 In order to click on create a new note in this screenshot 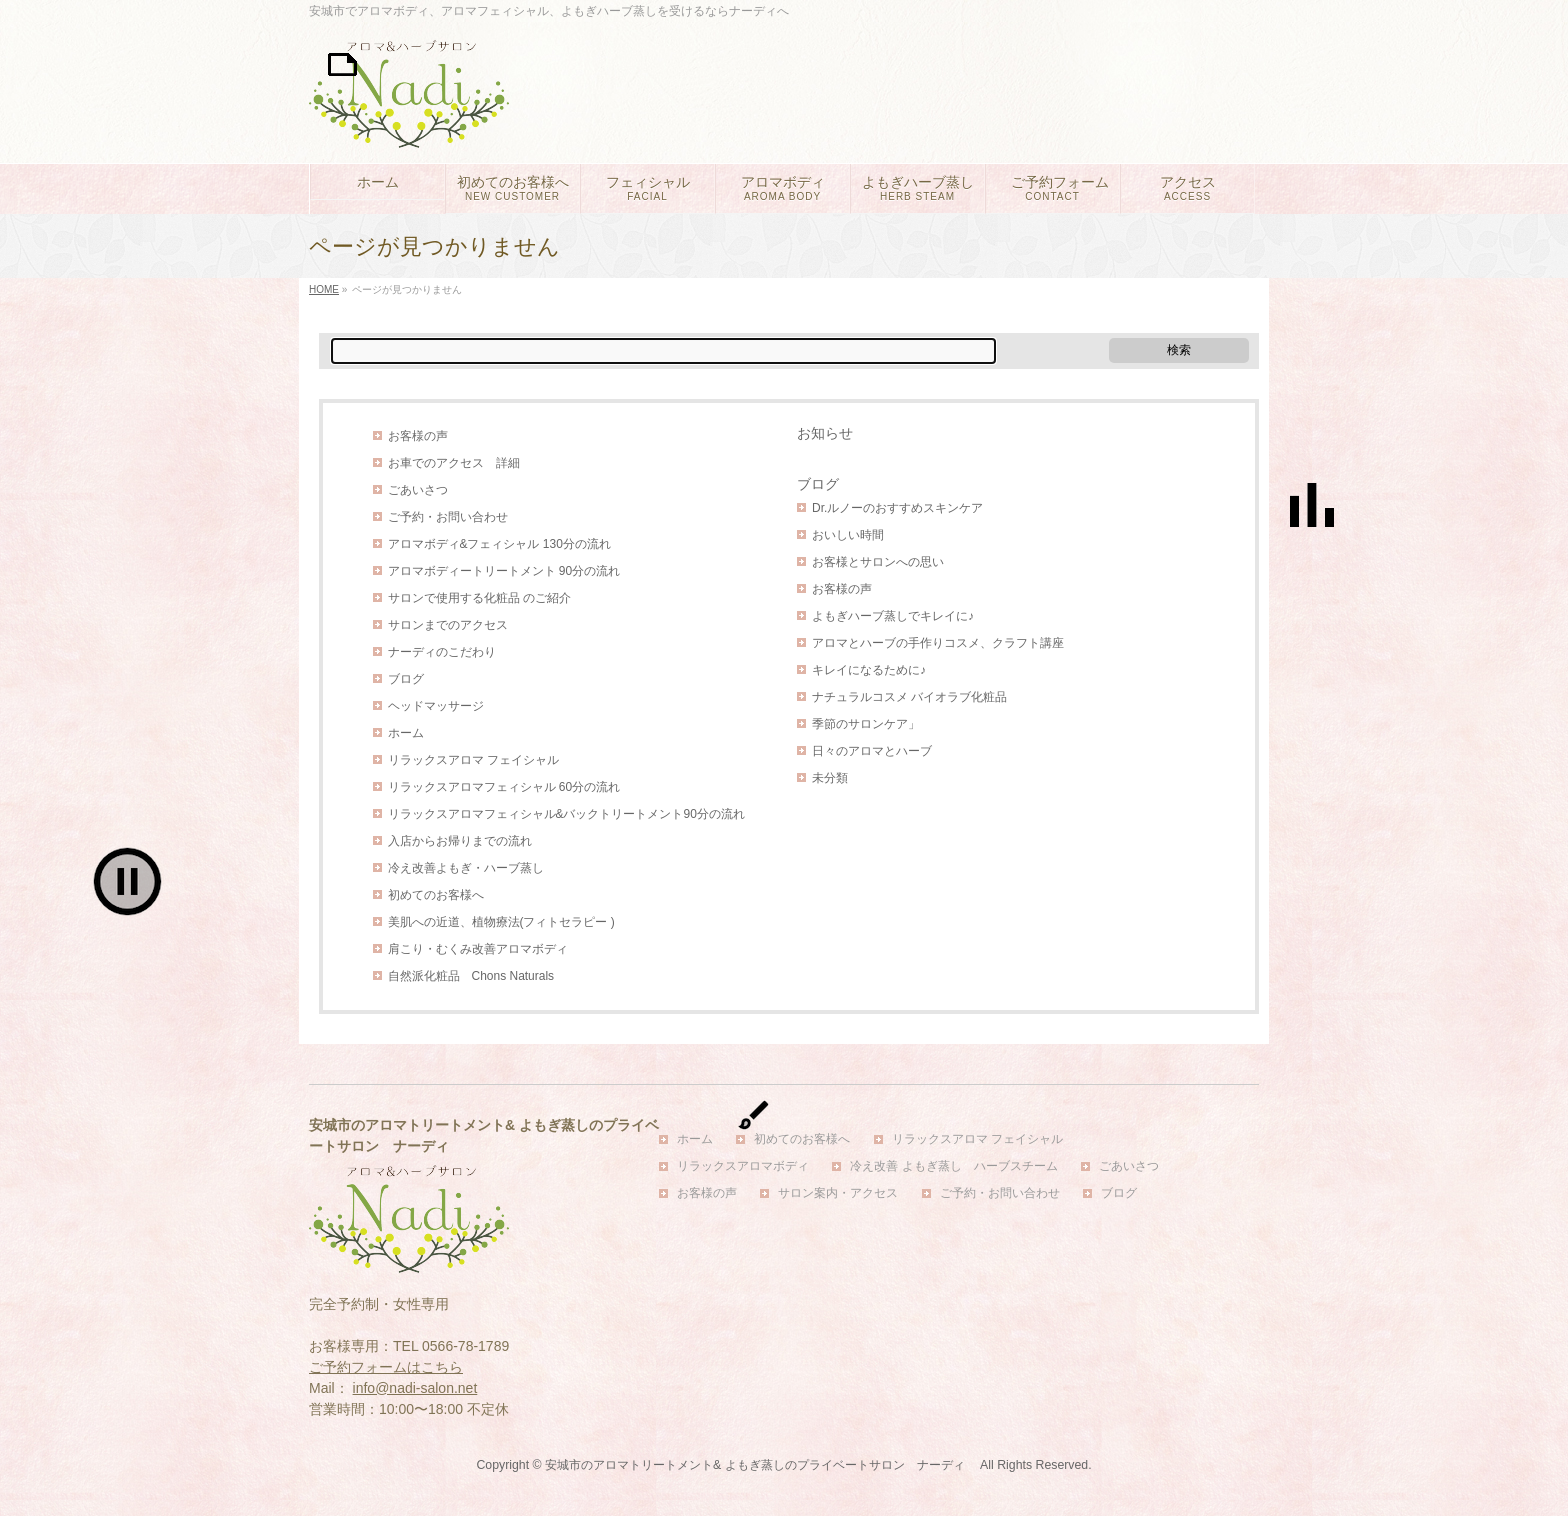, I will do `click(342, 64)`.